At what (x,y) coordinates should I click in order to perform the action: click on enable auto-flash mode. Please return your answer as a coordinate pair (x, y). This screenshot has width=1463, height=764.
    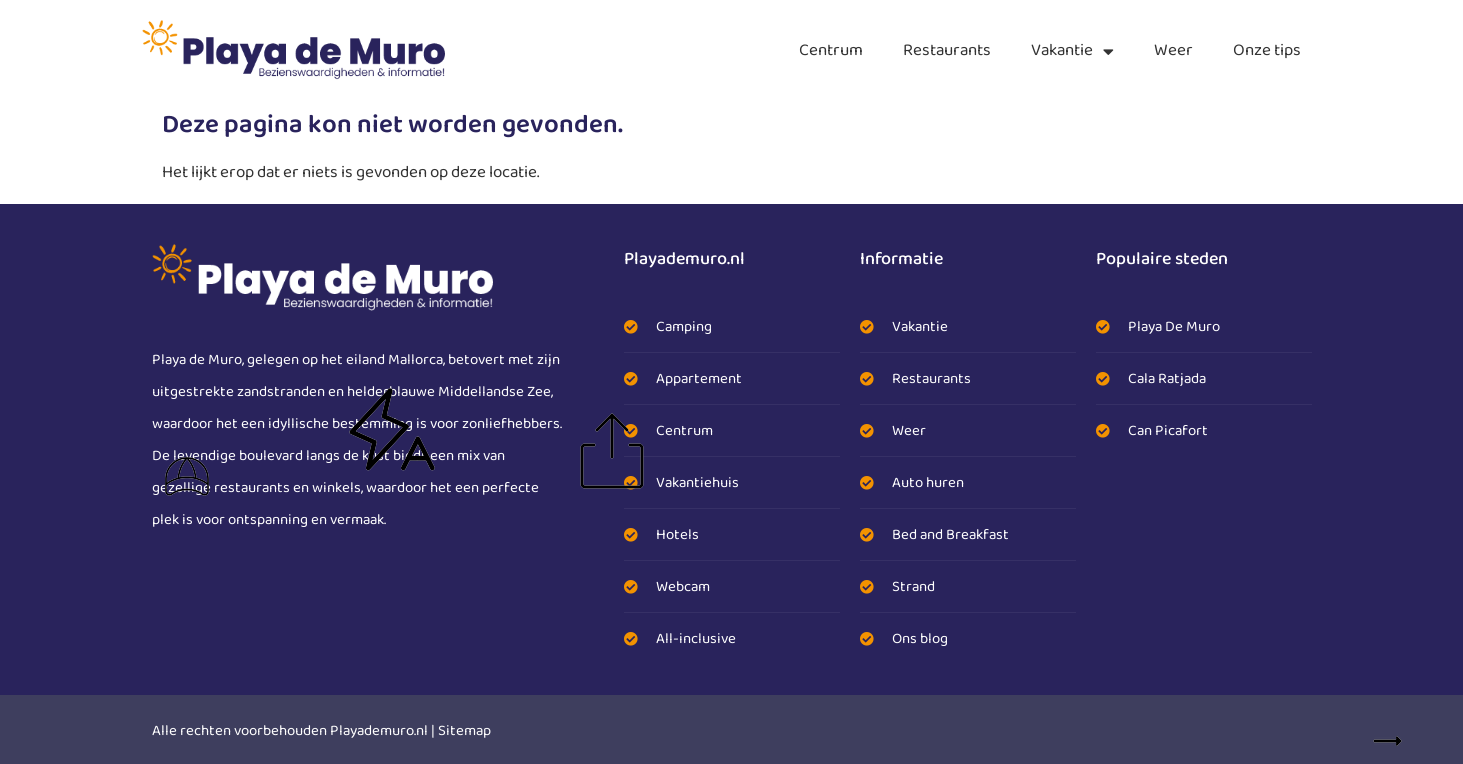
    Looking at the image, I should click on (390, 432).